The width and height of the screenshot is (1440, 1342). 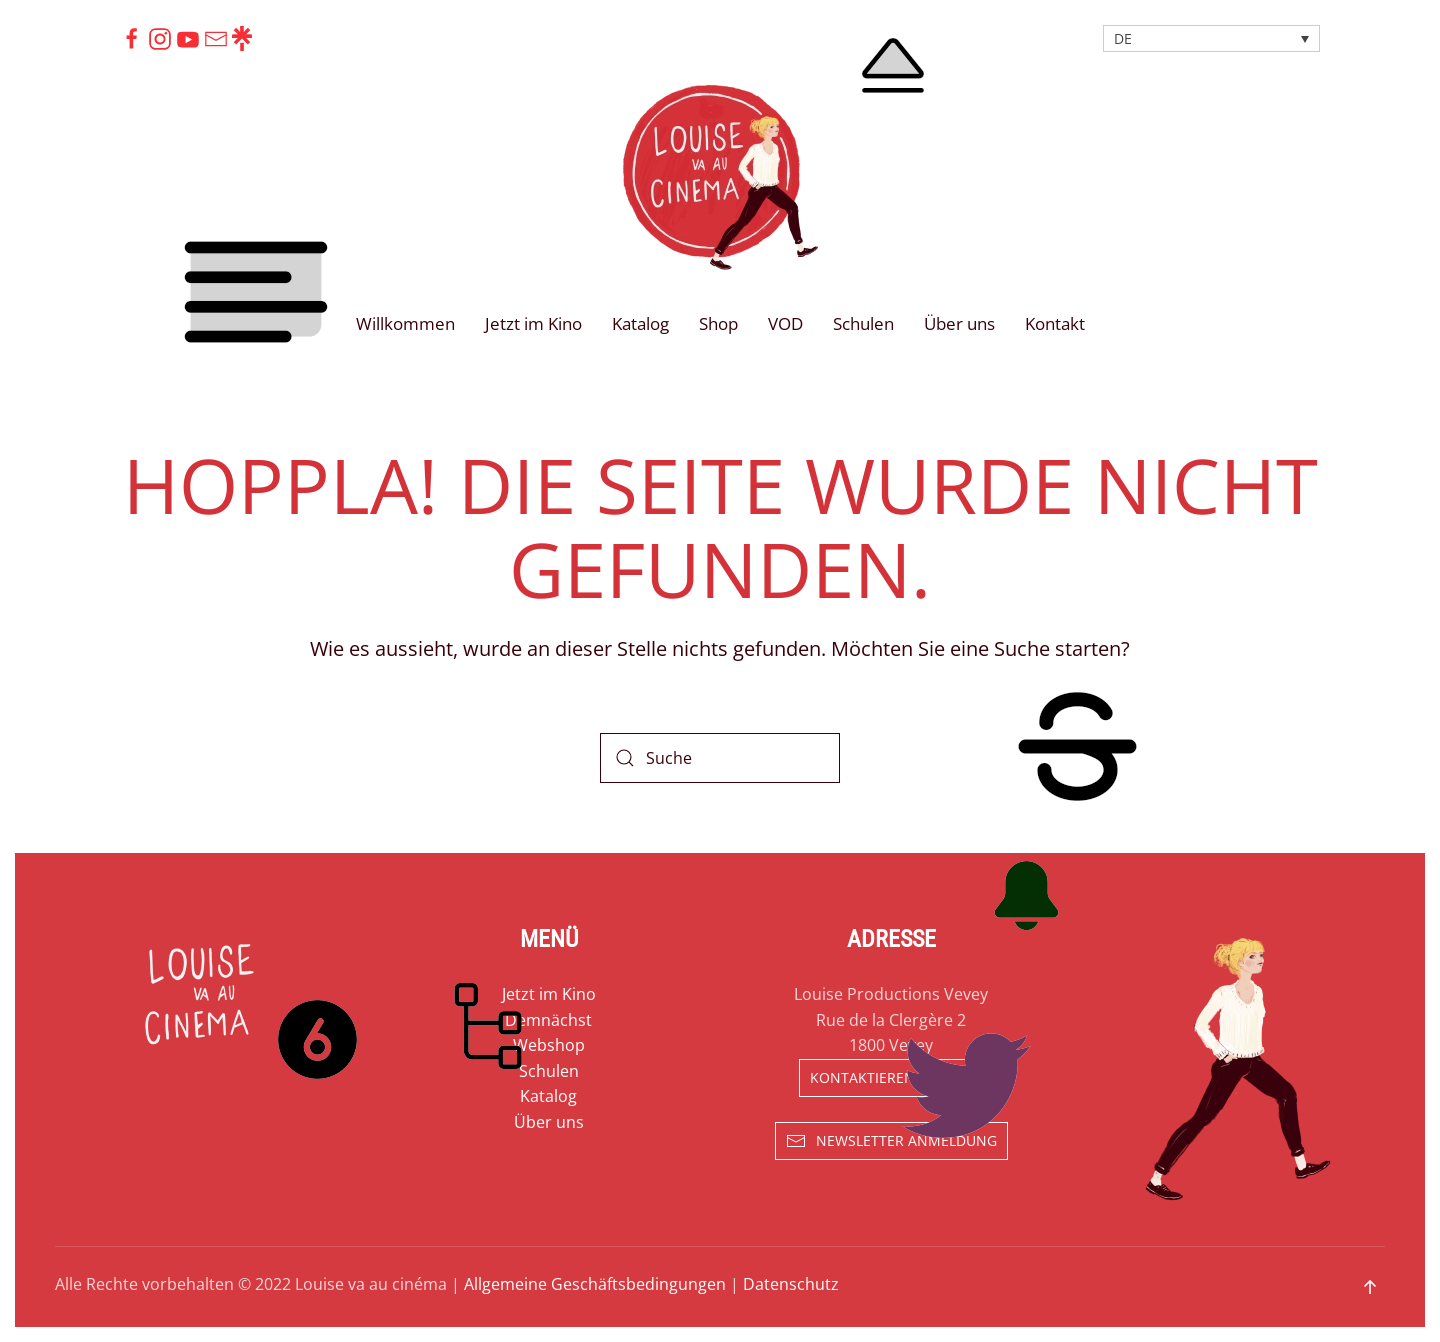 I want to click on view notifications, so click(x=1026, y=896).